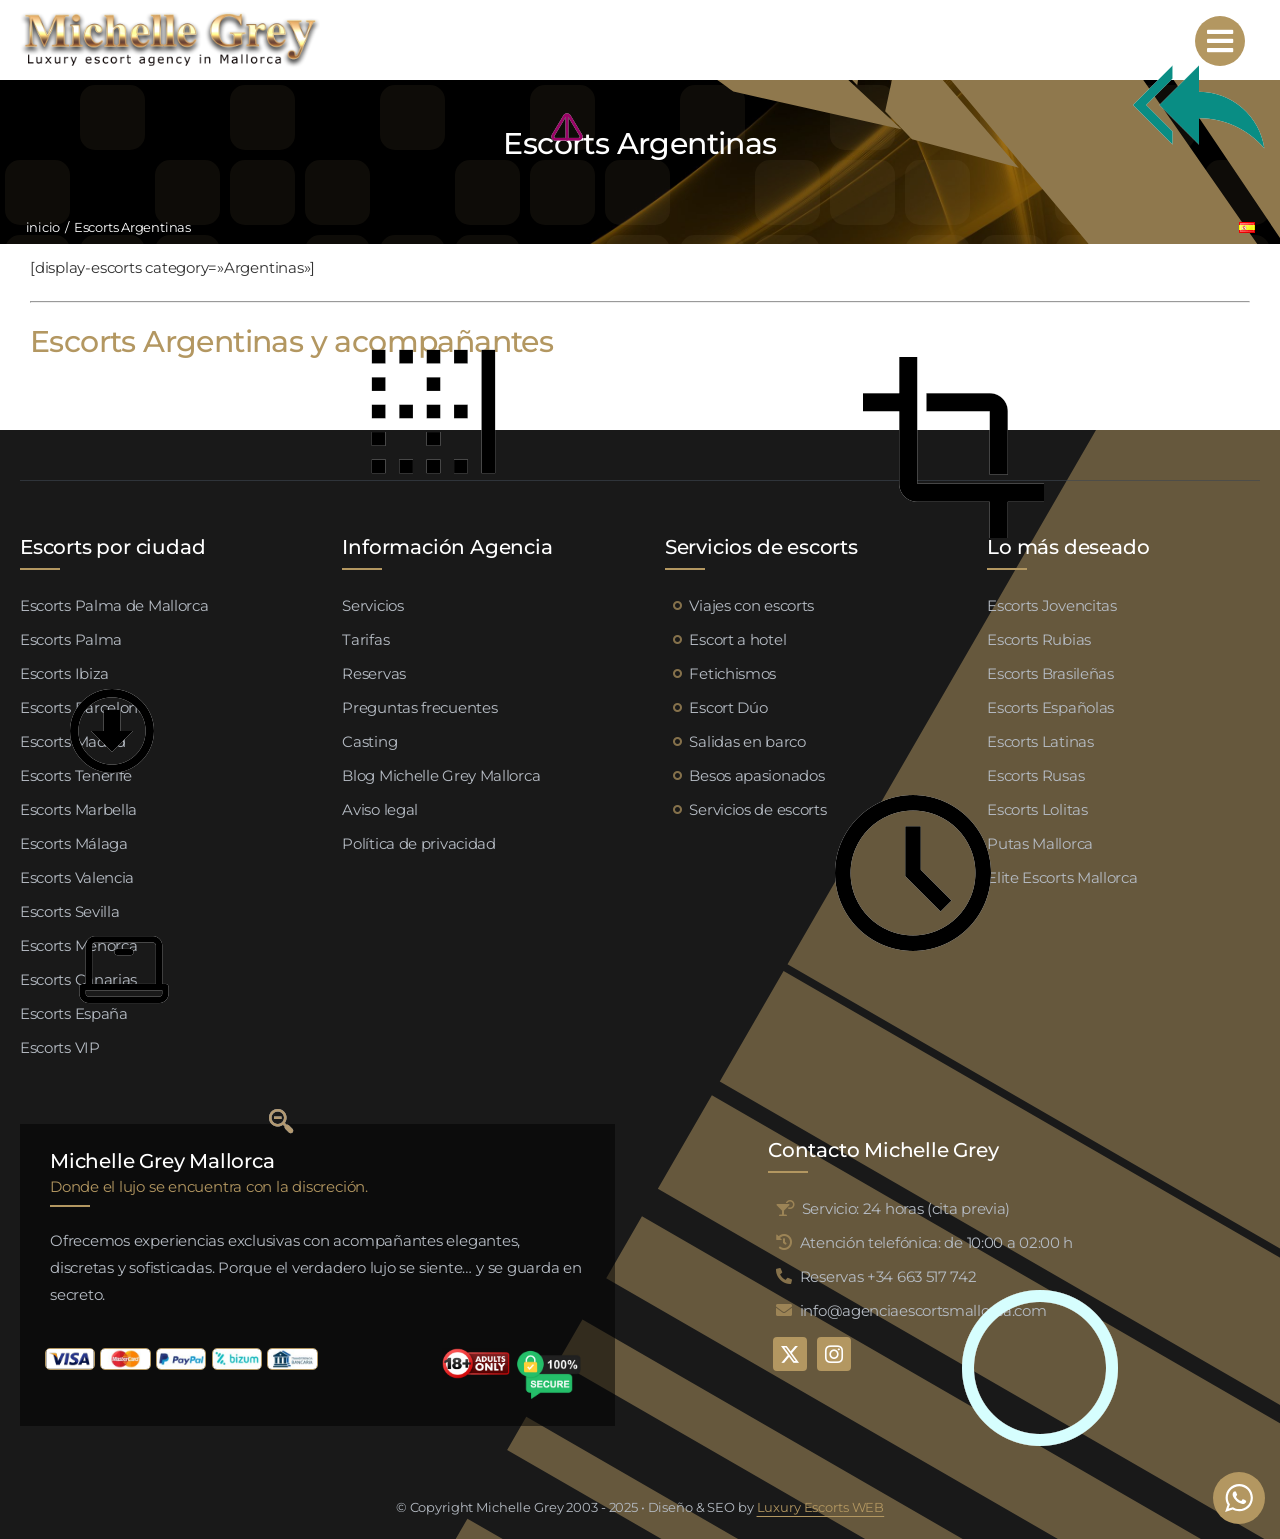 Image resolution: width=1280 pixels, height=1539 pixels. Describe the element at coordinates (1199, 105) in the screenshot. I see `reply to all recipients` at that location.